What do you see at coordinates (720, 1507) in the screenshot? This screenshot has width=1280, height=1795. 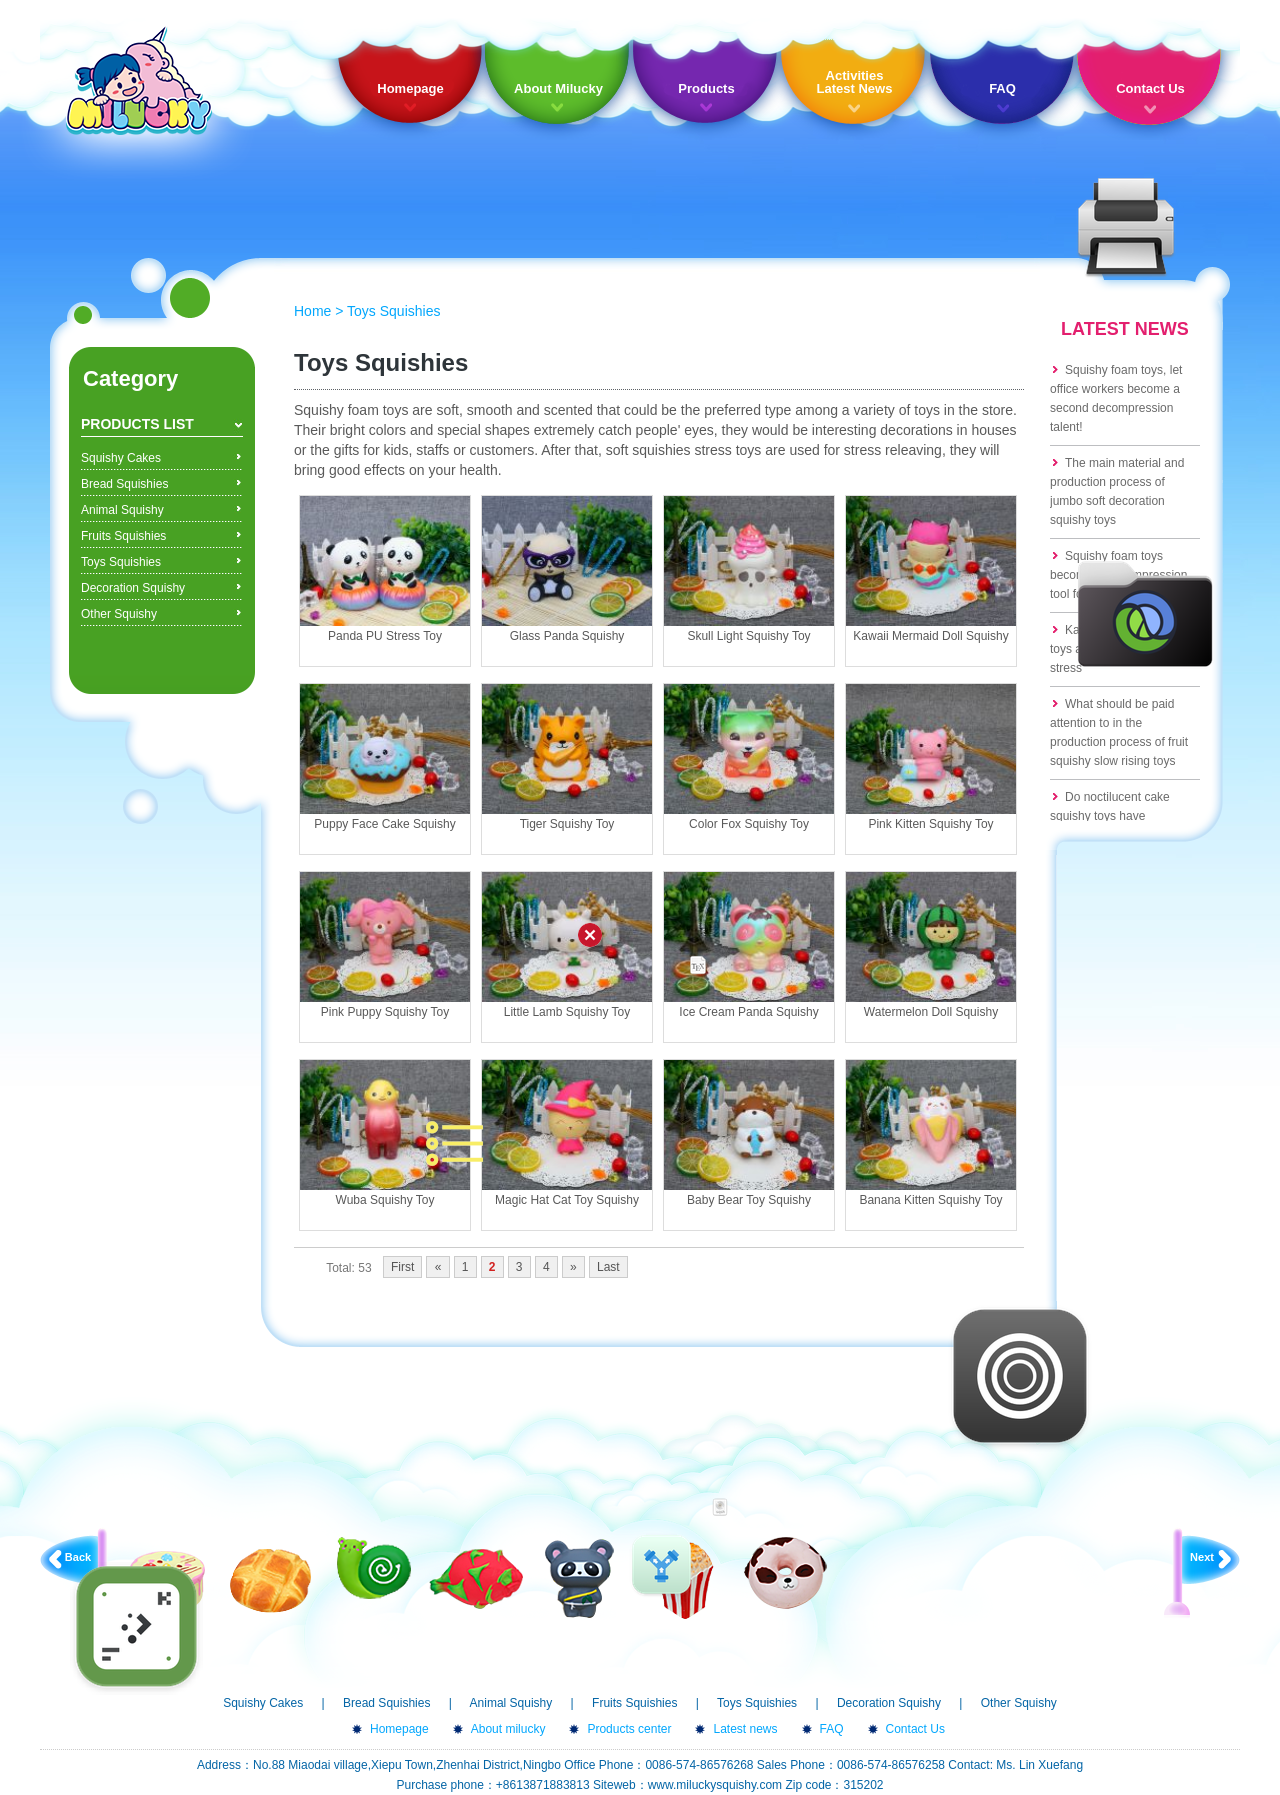 I see `a squashfs compressed filesystem image file` at bounding box center [720, 1507].